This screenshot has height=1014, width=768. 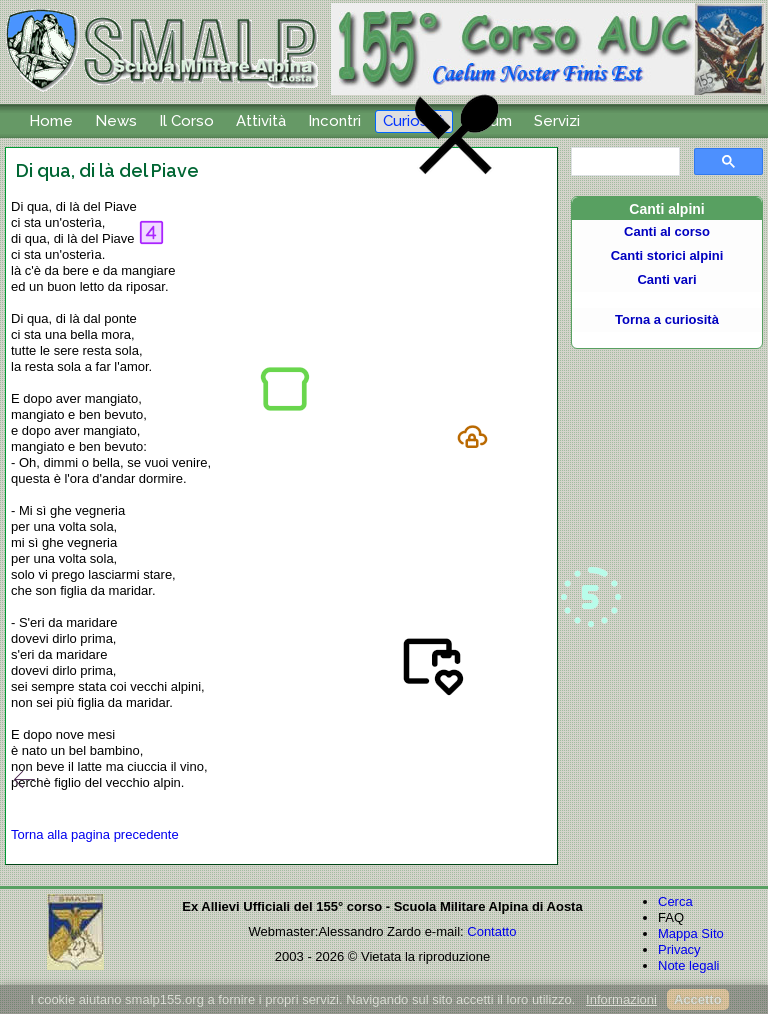 What do you see at coordinates (455, 133) in the screenshot?
I see `find nearby restaurants` at bounding box center [455, 133].